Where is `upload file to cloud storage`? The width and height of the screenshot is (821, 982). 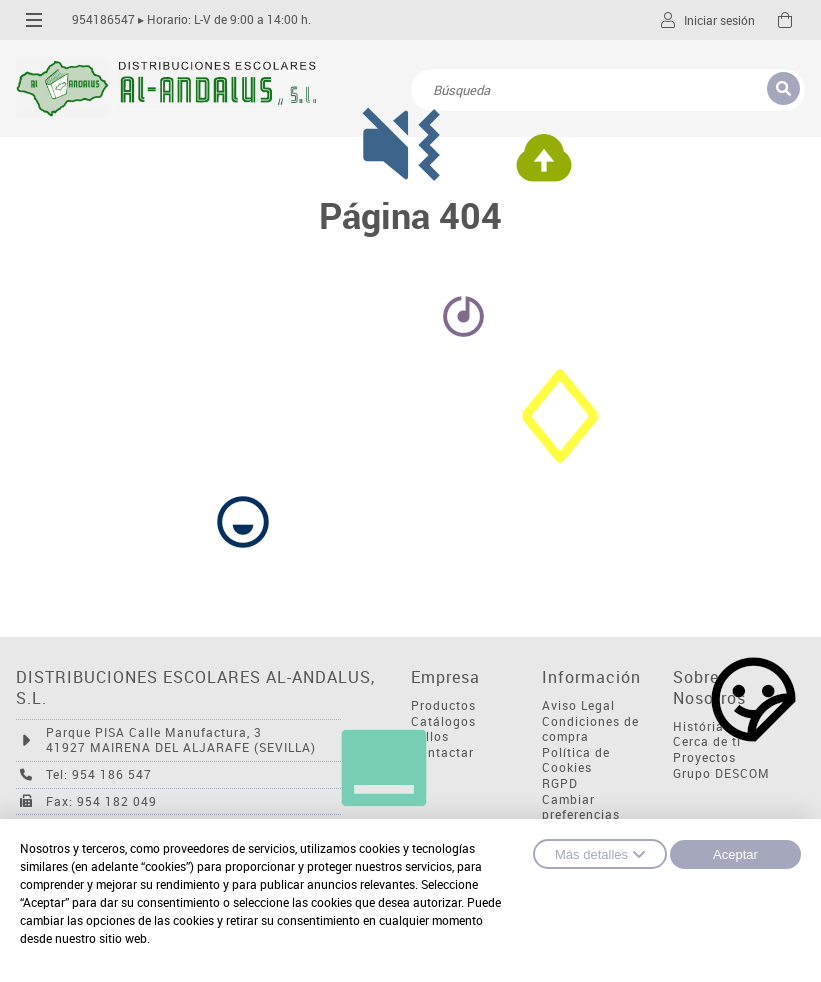 upload file to cloud storage is located at coordinates (544, 159).